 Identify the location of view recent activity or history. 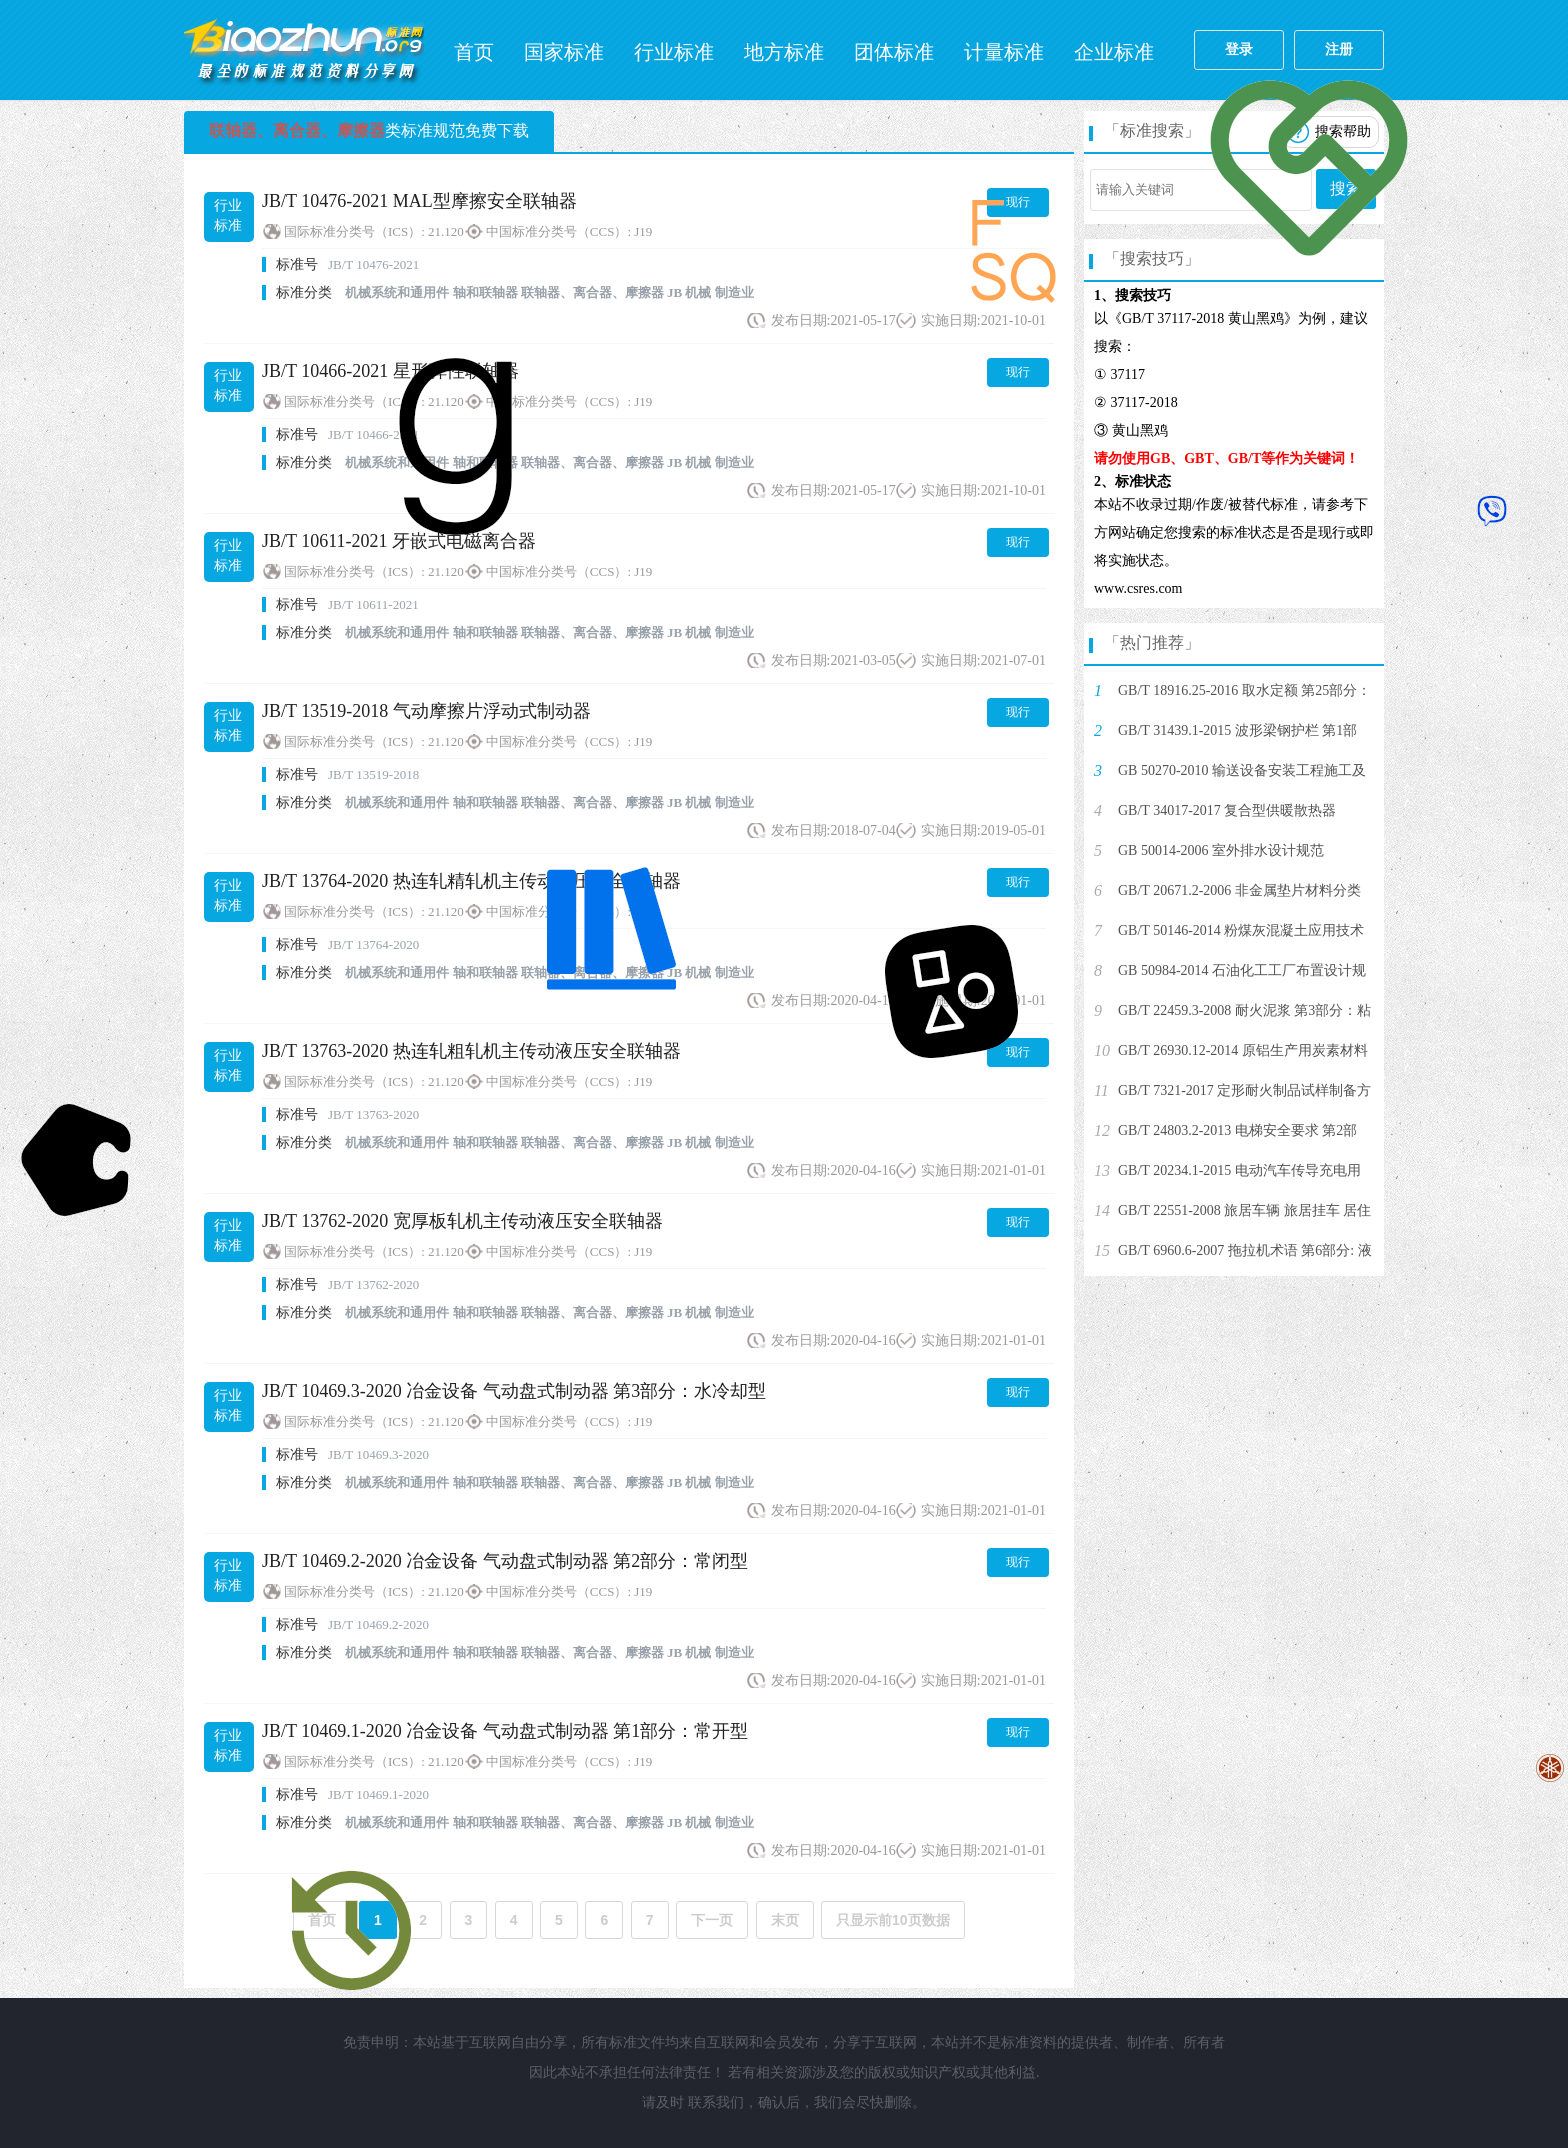
(351, 1930).